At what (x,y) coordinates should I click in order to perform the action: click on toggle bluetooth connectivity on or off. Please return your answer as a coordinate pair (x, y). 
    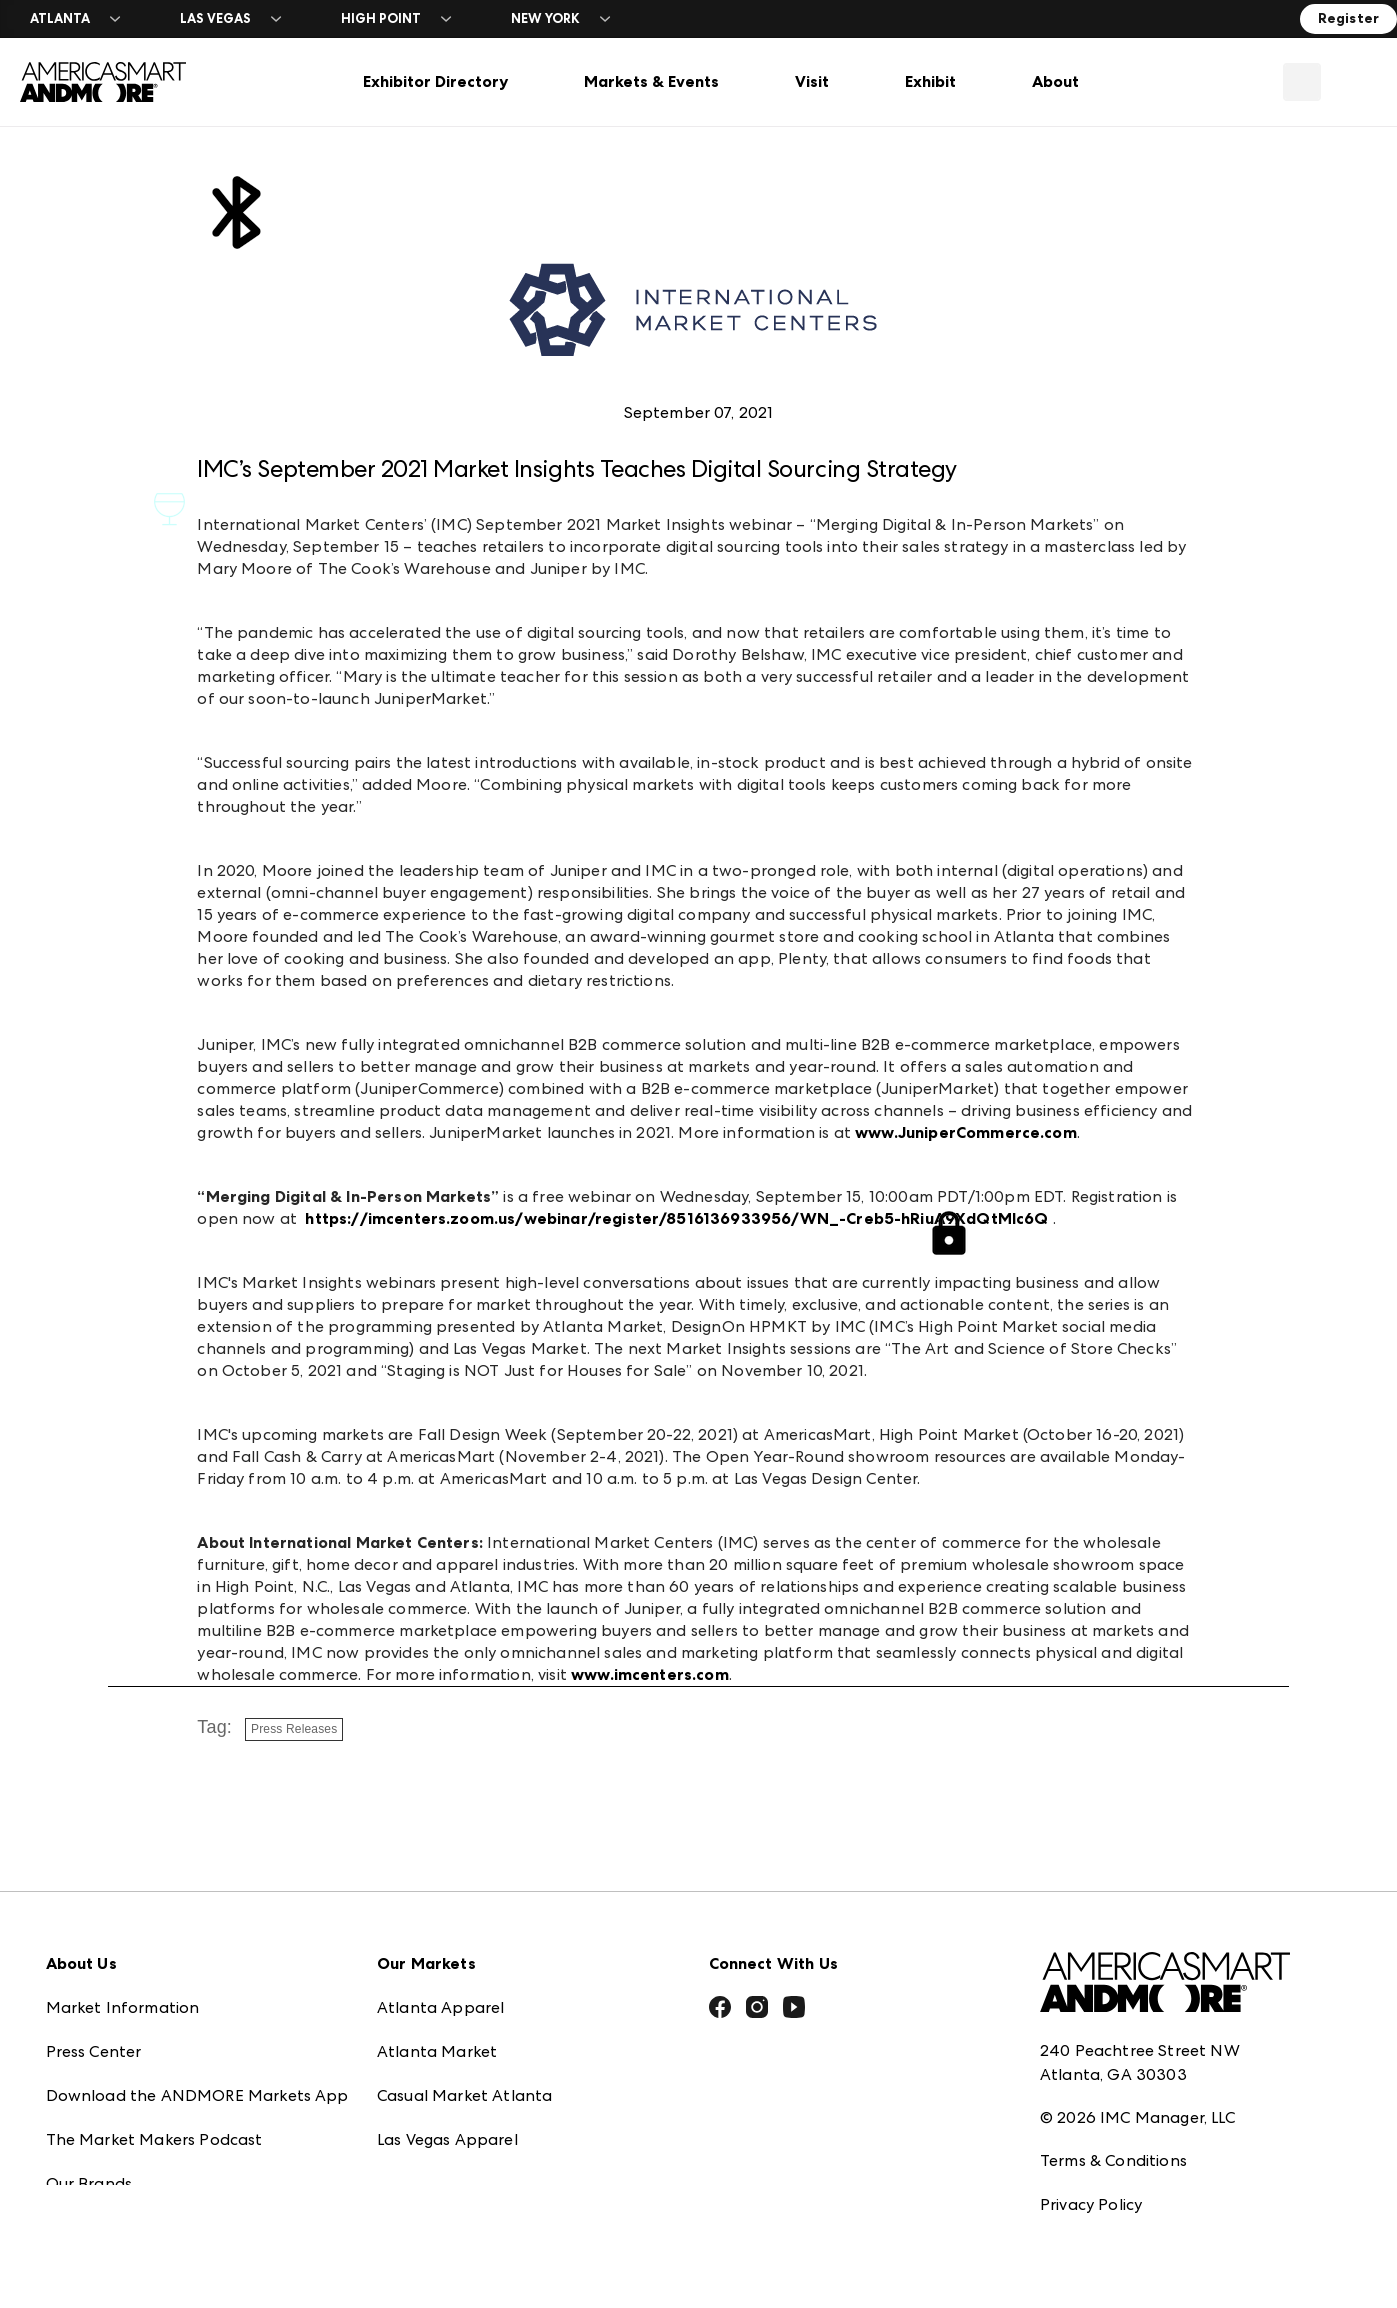
    Looking at the image, I should click on (236, 212).